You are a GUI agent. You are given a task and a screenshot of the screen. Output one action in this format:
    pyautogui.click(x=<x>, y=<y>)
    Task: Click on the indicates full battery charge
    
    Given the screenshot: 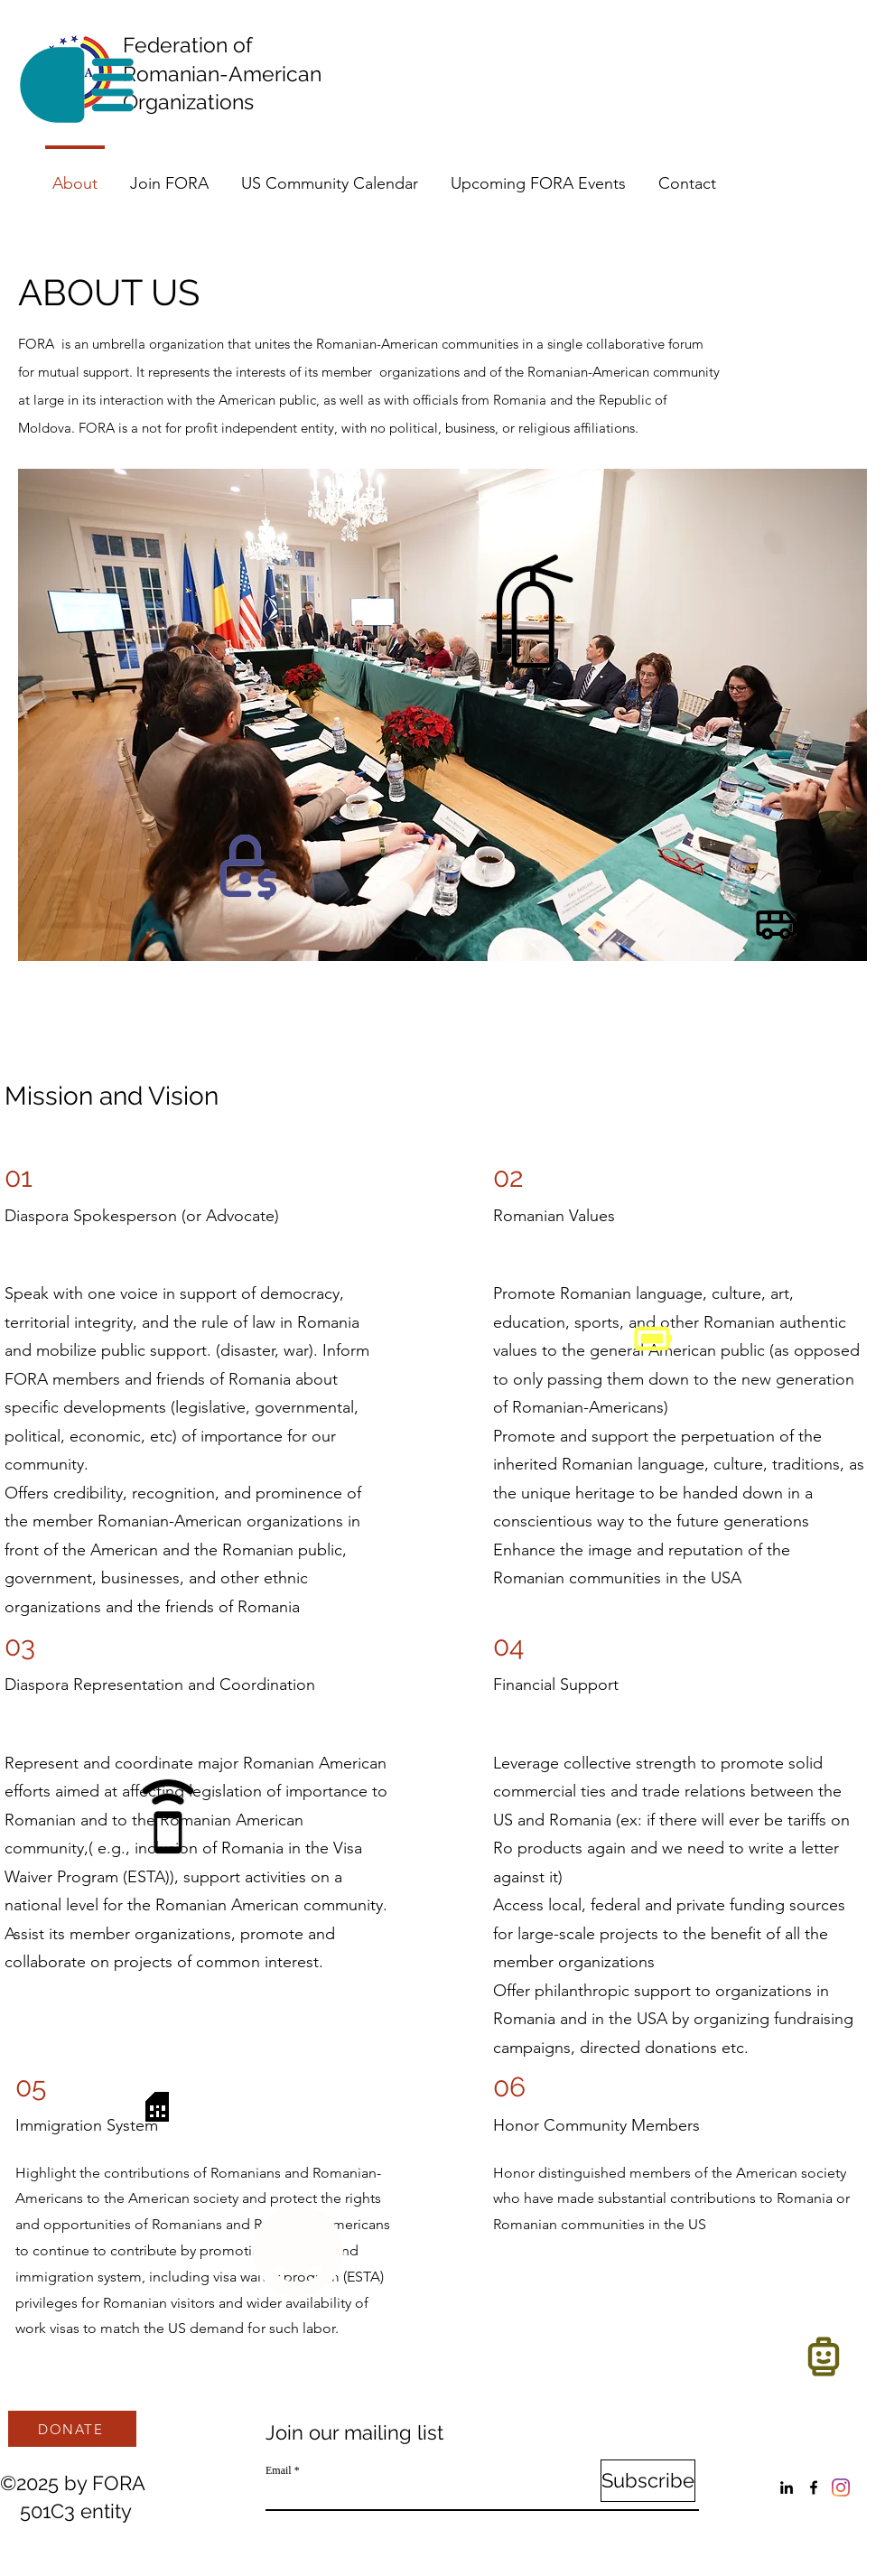 What is the action you would take?
    pyautogui.click(x=652, y=1339)
    